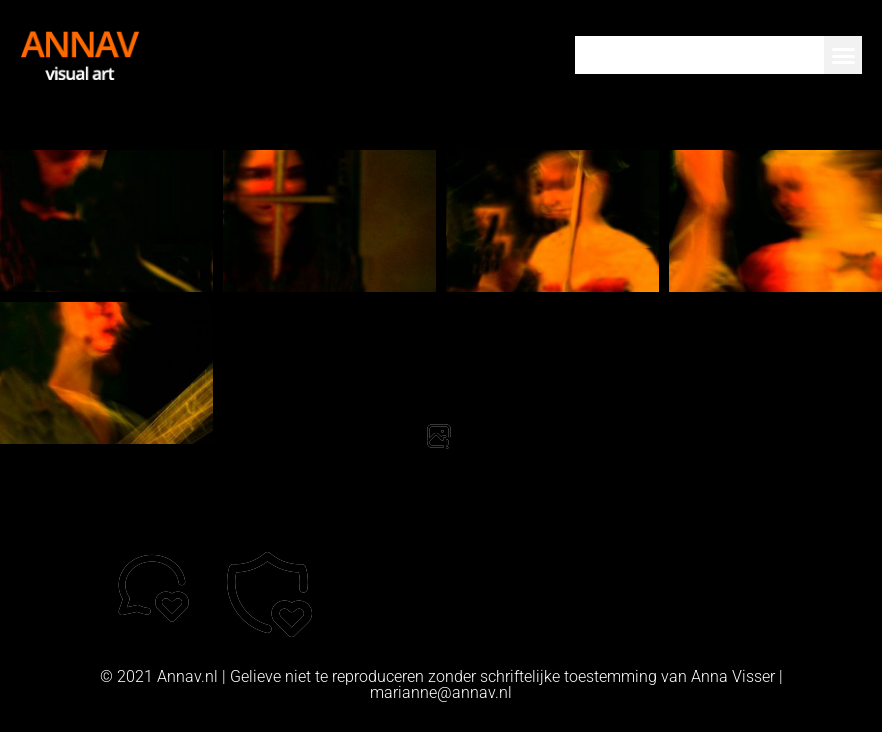 This screenshot has width=882, height=732. What do you see at coordinates (267, 592) in the screenshot?
I see `enable health data protection` at bounding box center [267, 592].